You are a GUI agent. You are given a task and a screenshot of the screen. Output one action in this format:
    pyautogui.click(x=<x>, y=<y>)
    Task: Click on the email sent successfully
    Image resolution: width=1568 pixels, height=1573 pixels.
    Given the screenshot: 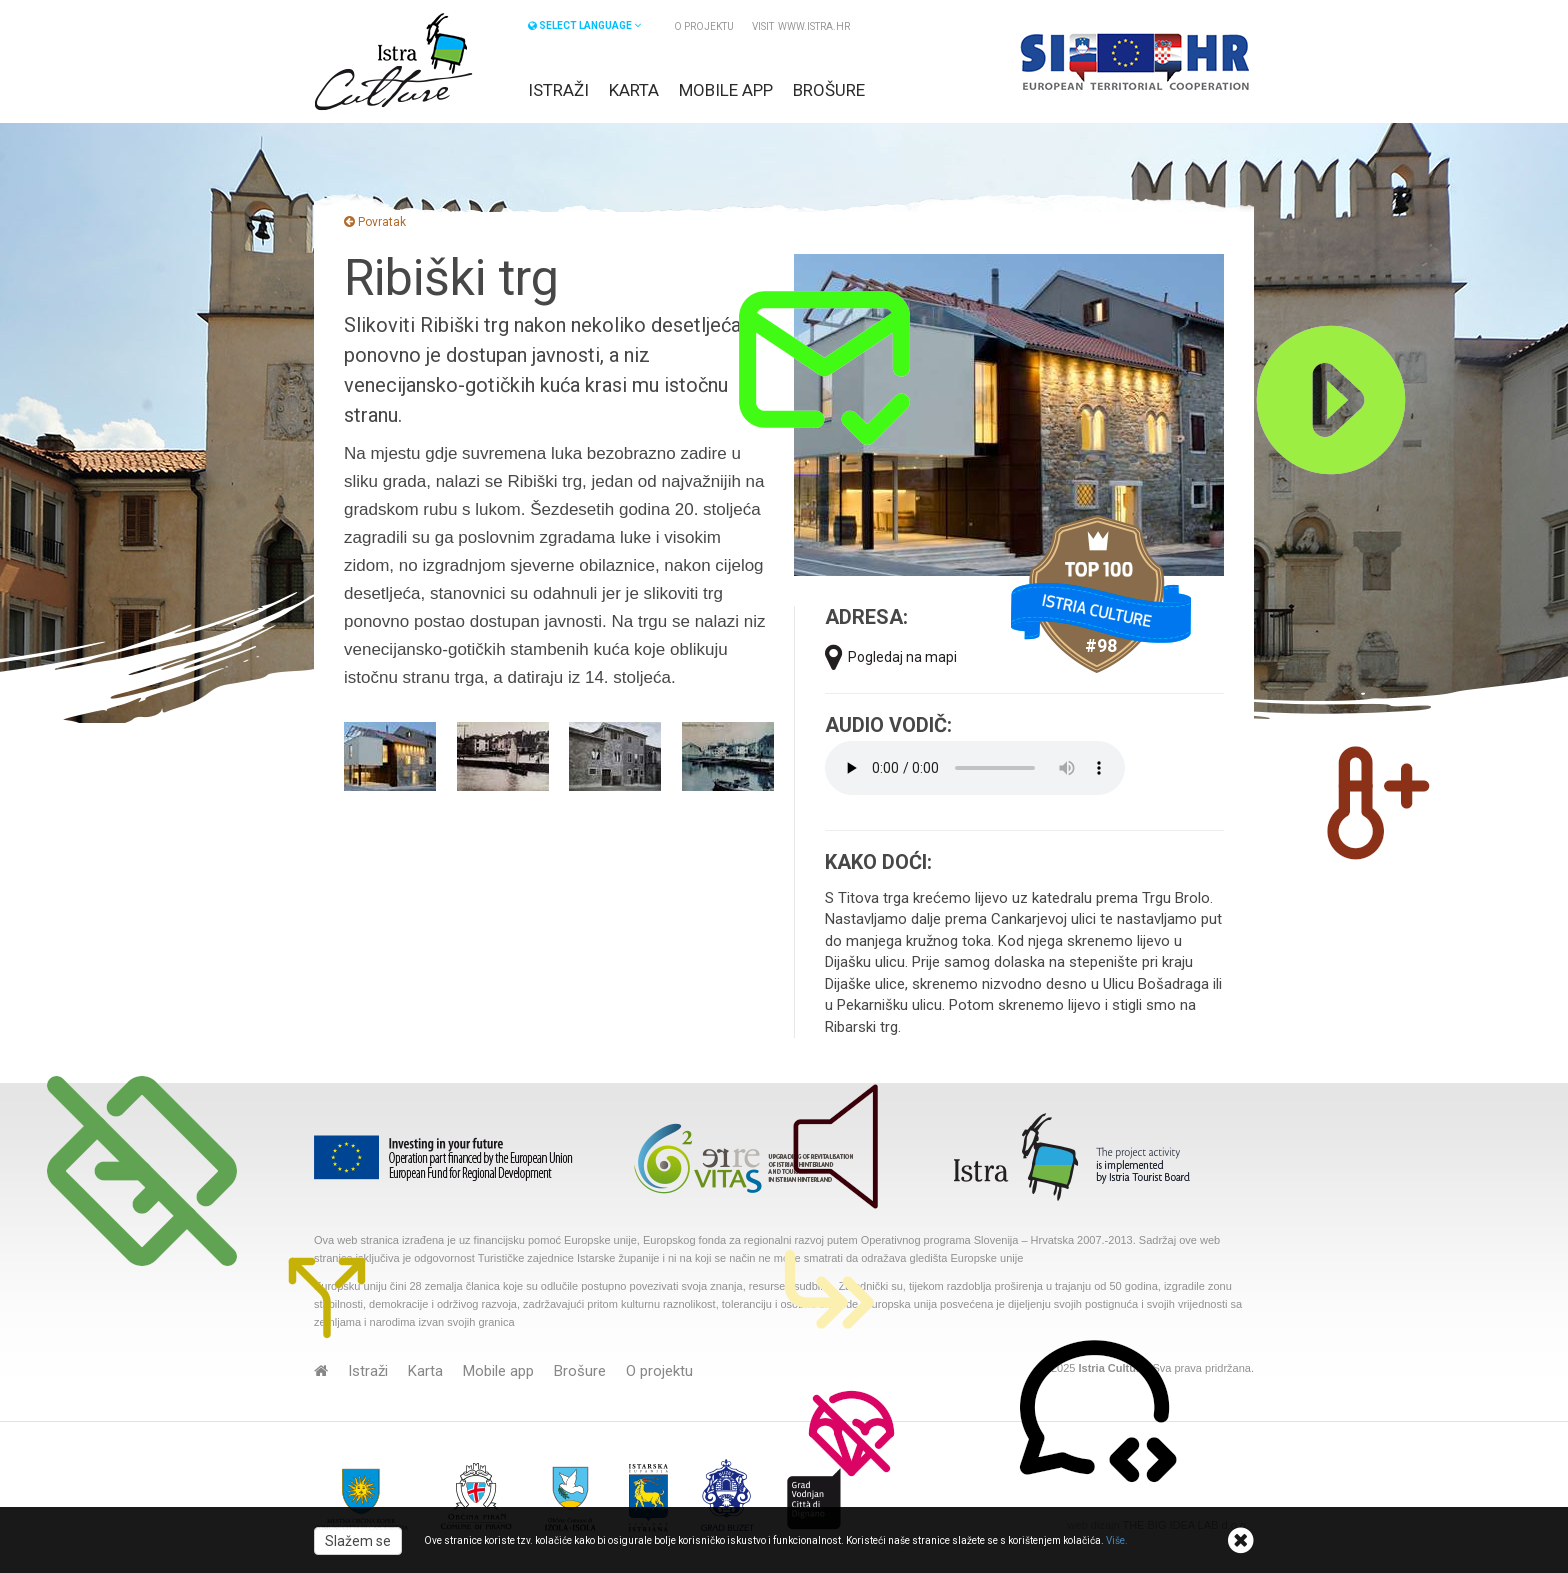 What is the action you would take?
    pyautogui.click(x=824, y=359)
    